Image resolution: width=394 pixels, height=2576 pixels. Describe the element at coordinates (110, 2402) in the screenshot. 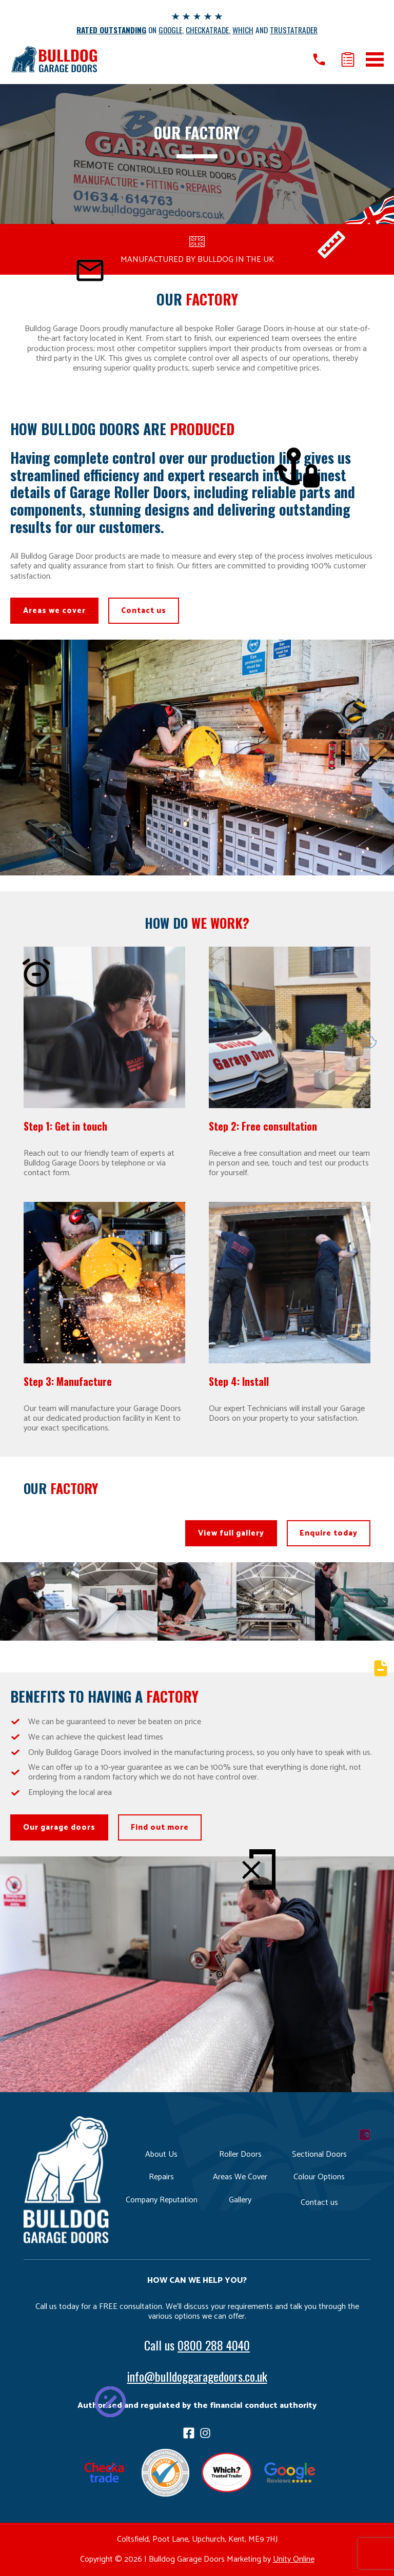

I see `view discount or percentage-based promotion` at that location.